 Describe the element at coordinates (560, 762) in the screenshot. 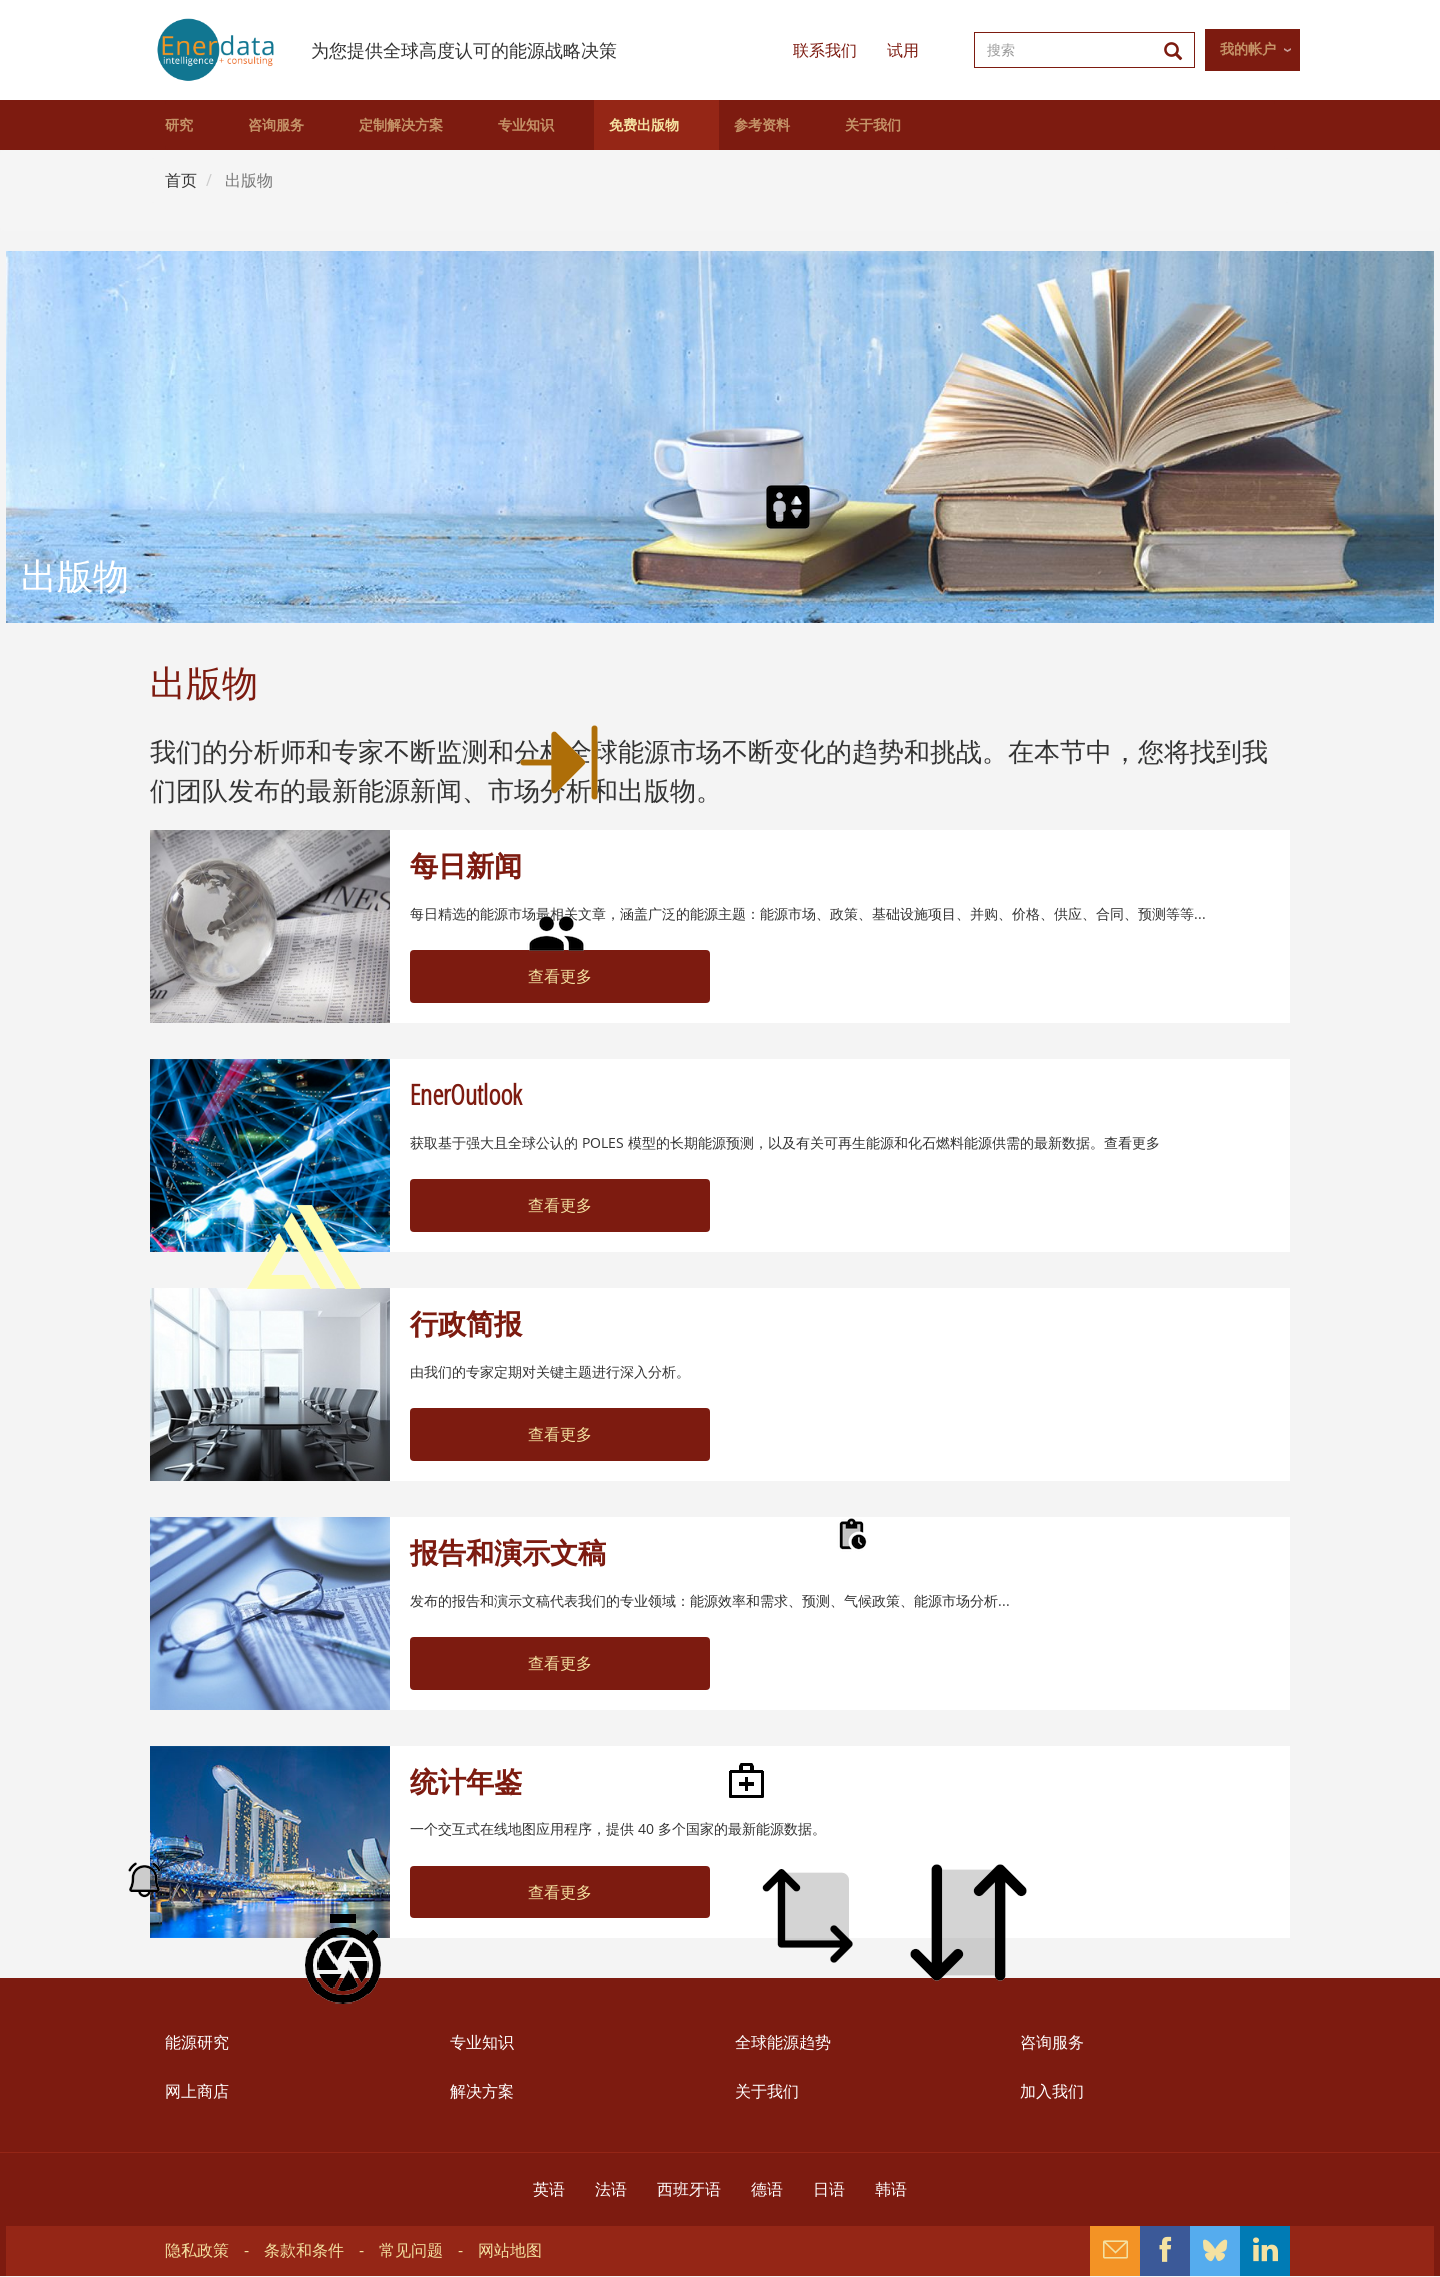

I see `go to end of content or list` at that location.